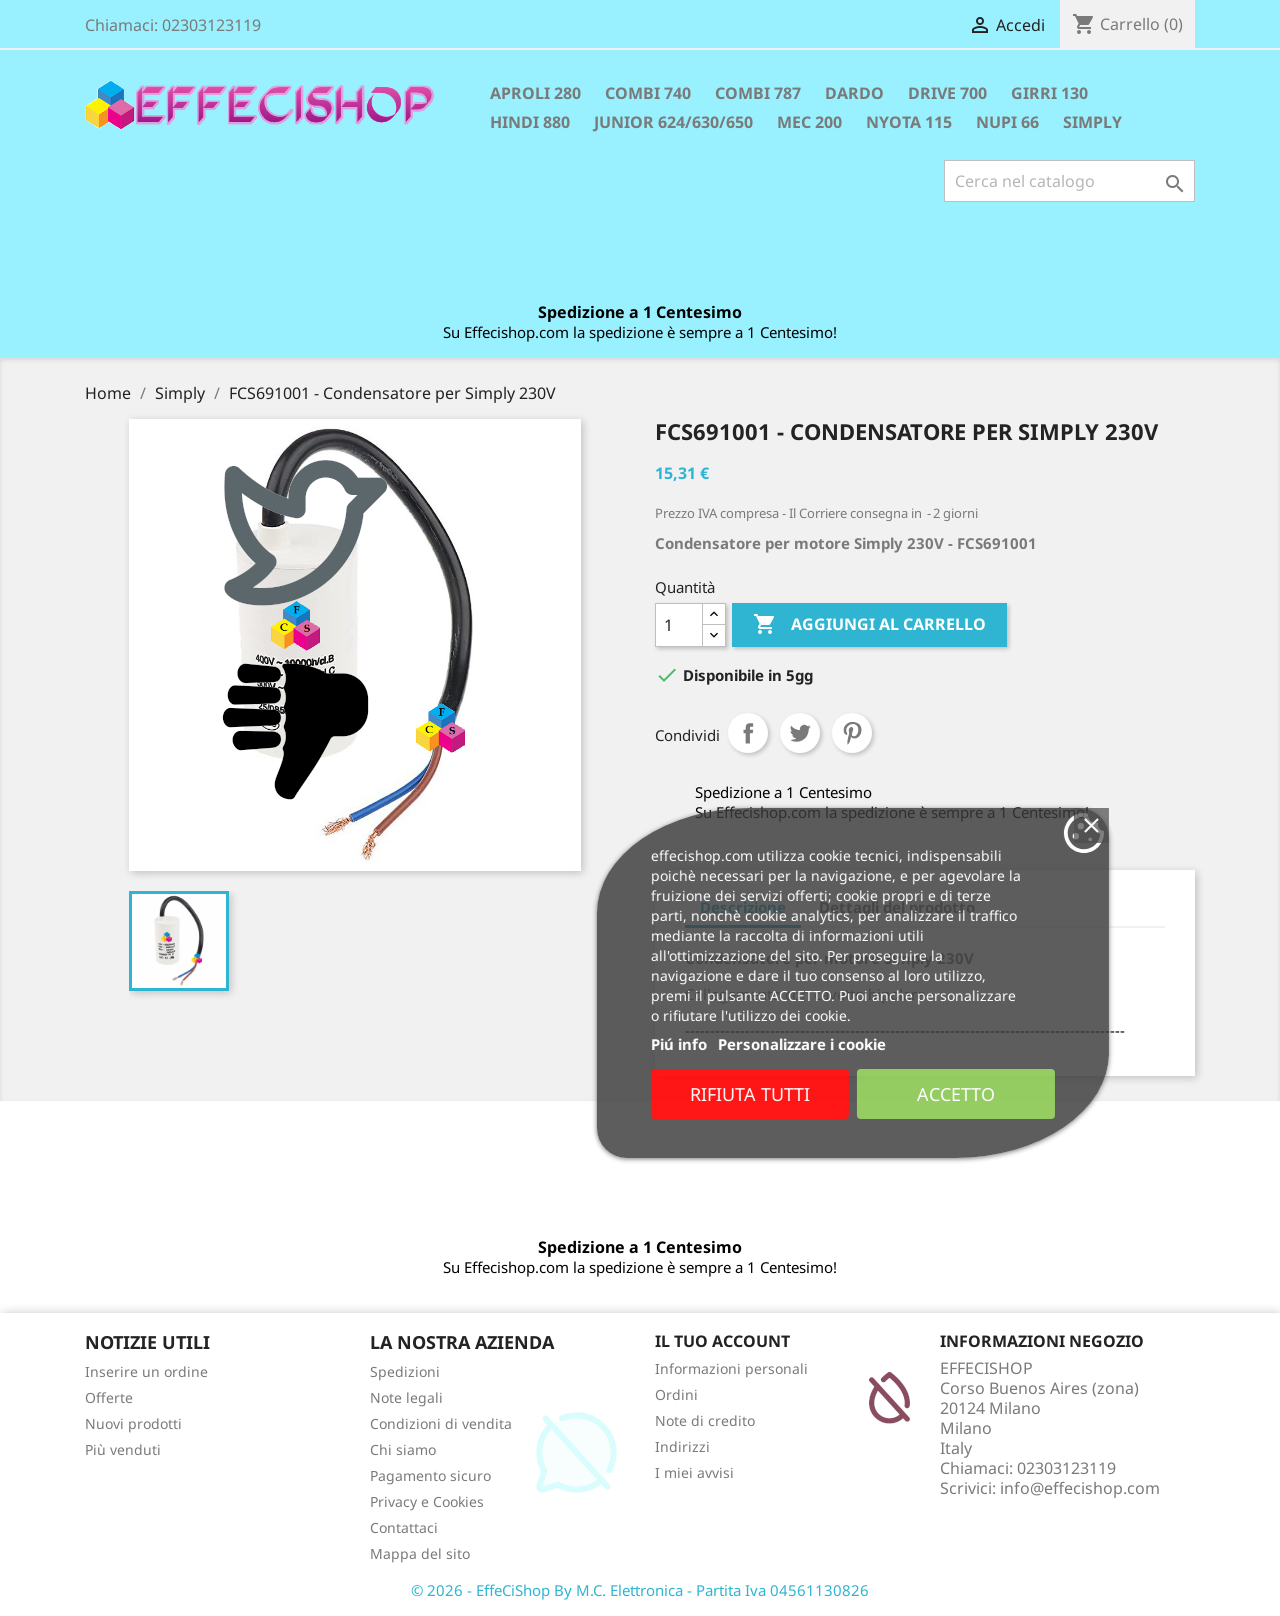 The width and height of the screenshot is (1280, 1616). I want to click on share to twitter, so click(297, 527).